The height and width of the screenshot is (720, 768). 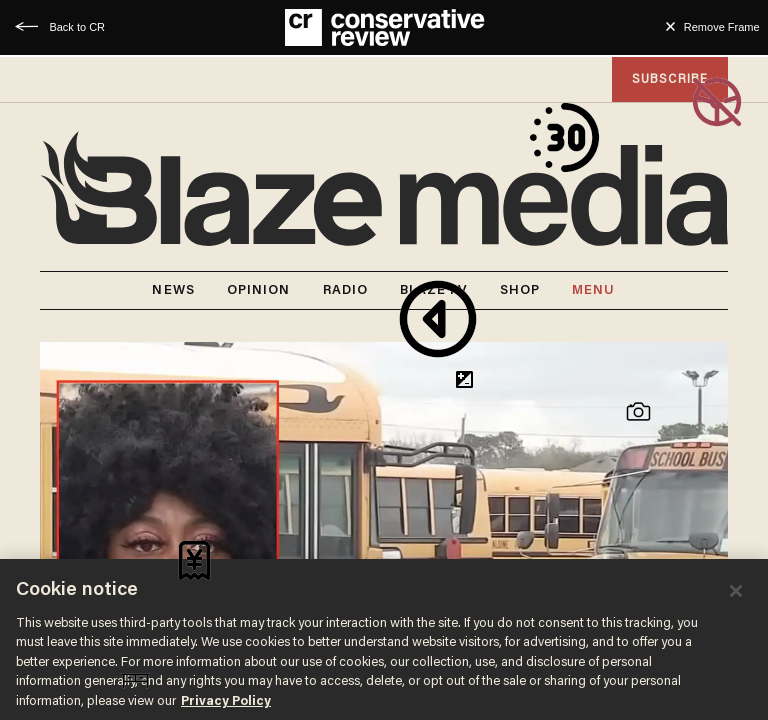 What do you see at coordinates (194, 560) in the screenshot?
I see `view yen transaction receipt` at bounding box center [194, 560].